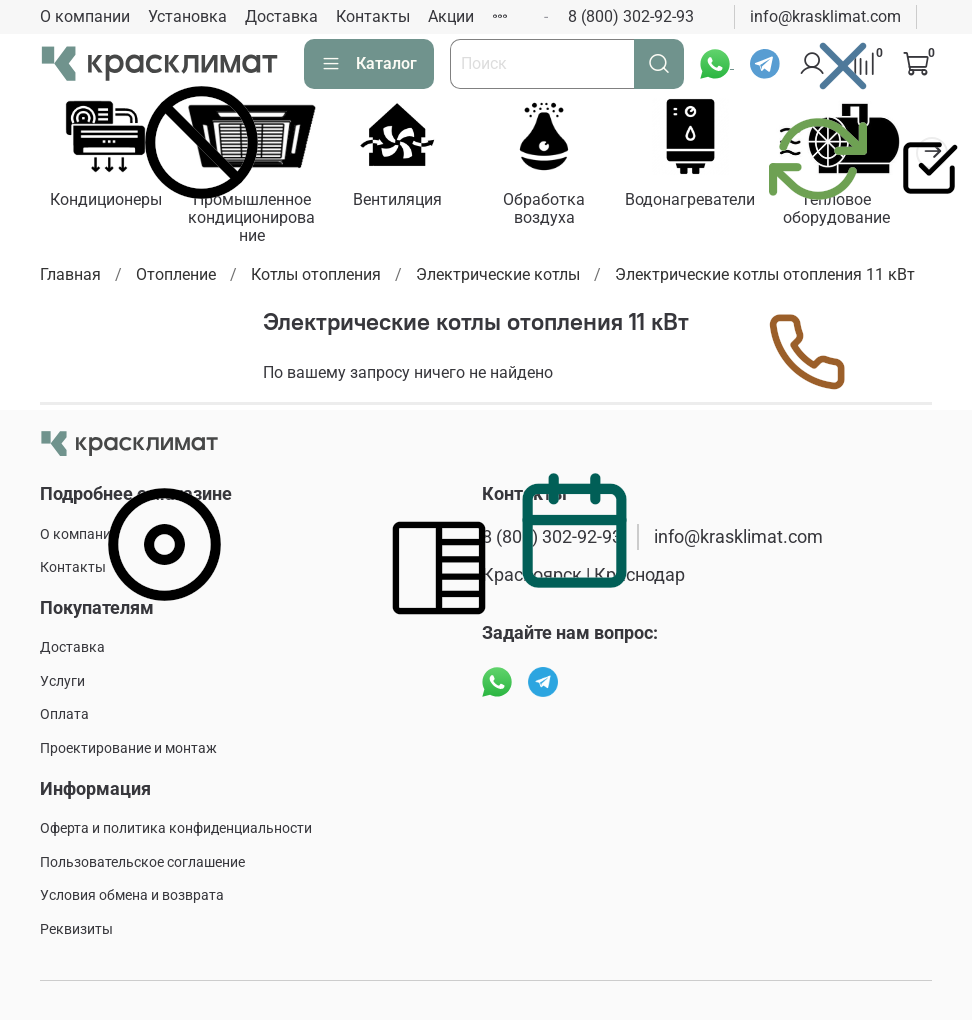 The image size is (972, 1020). I want to click on mark item as complete, so click(929, 168).